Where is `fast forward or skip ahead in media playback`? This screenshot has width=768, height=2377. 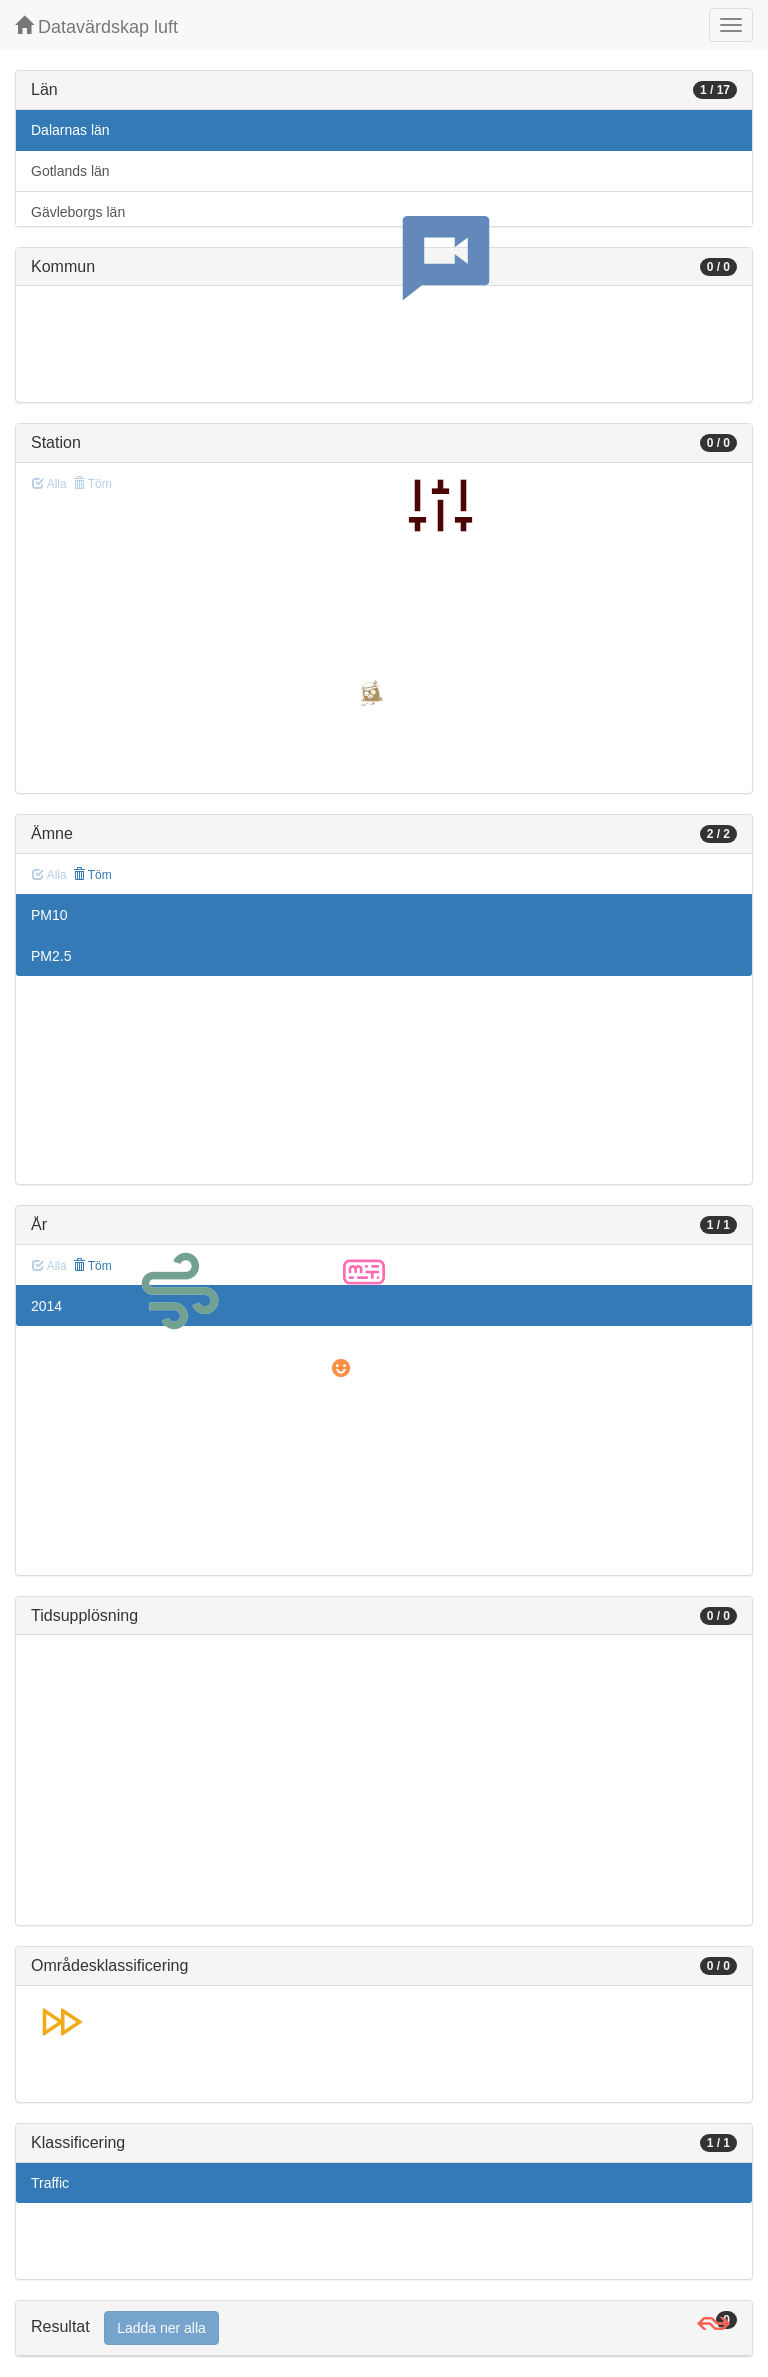 fast forward or skip ahead in media playback is located at coordinates (61, 2022).